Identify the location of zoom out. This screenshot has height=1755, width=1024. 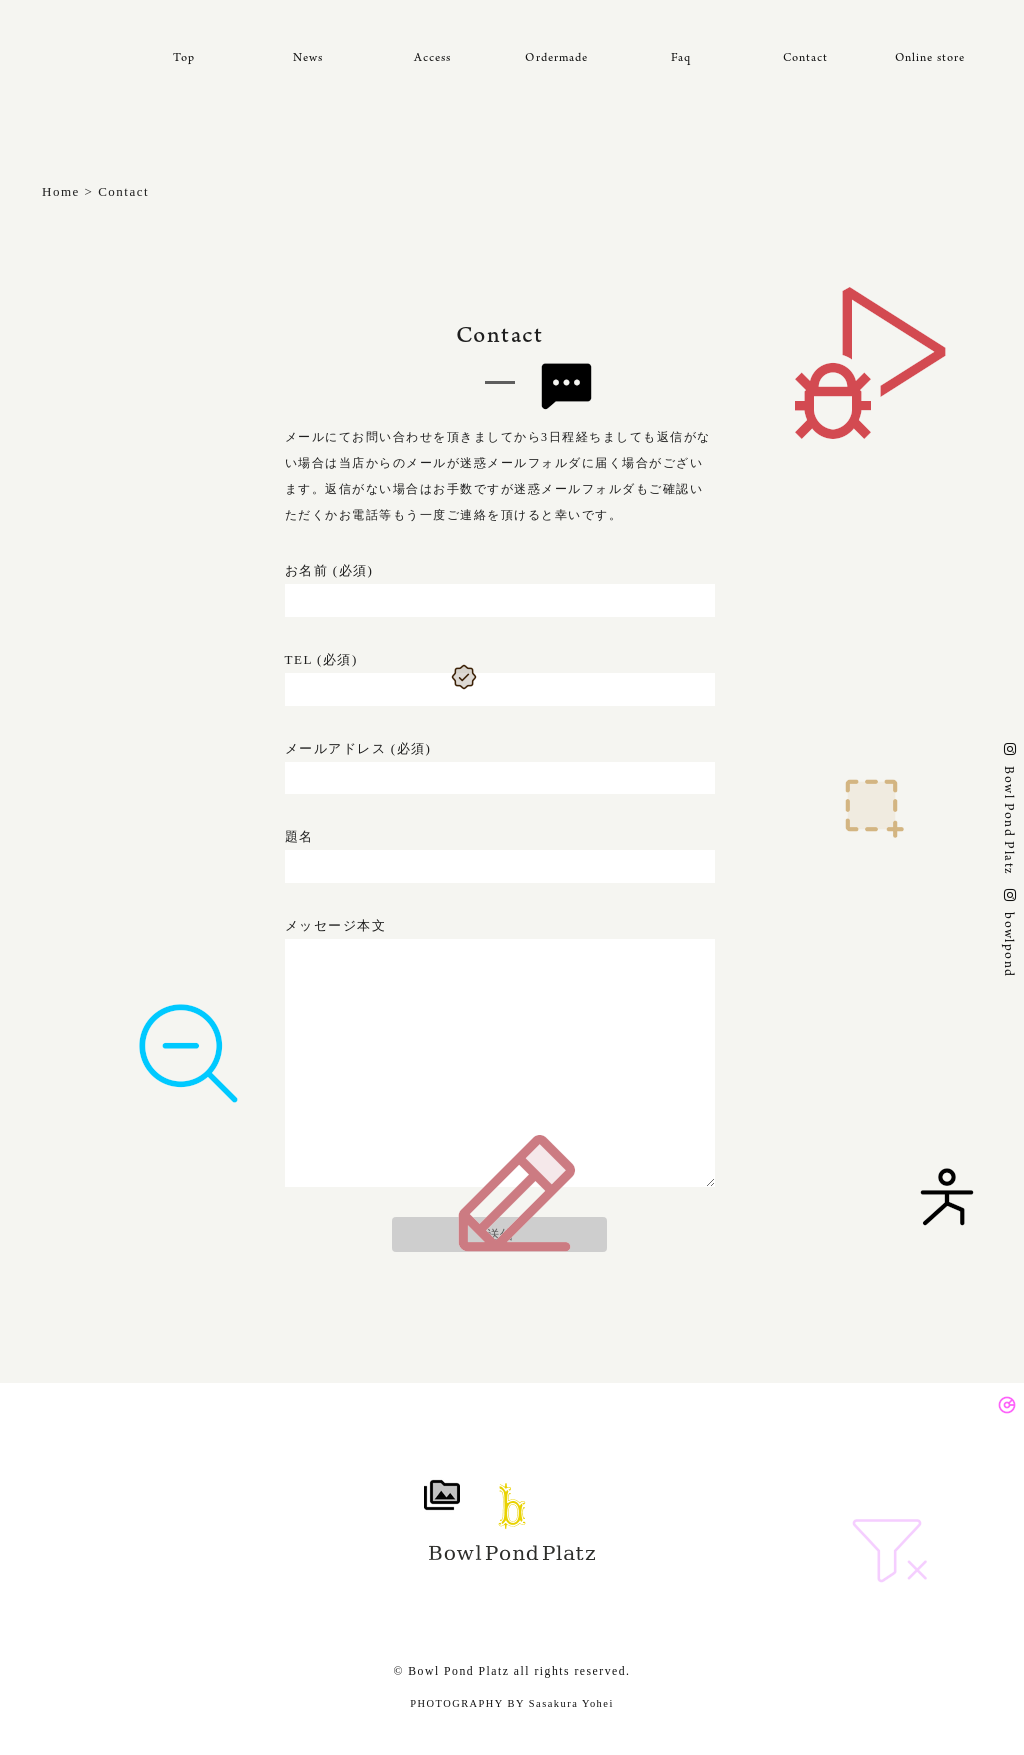
(188, 1053).